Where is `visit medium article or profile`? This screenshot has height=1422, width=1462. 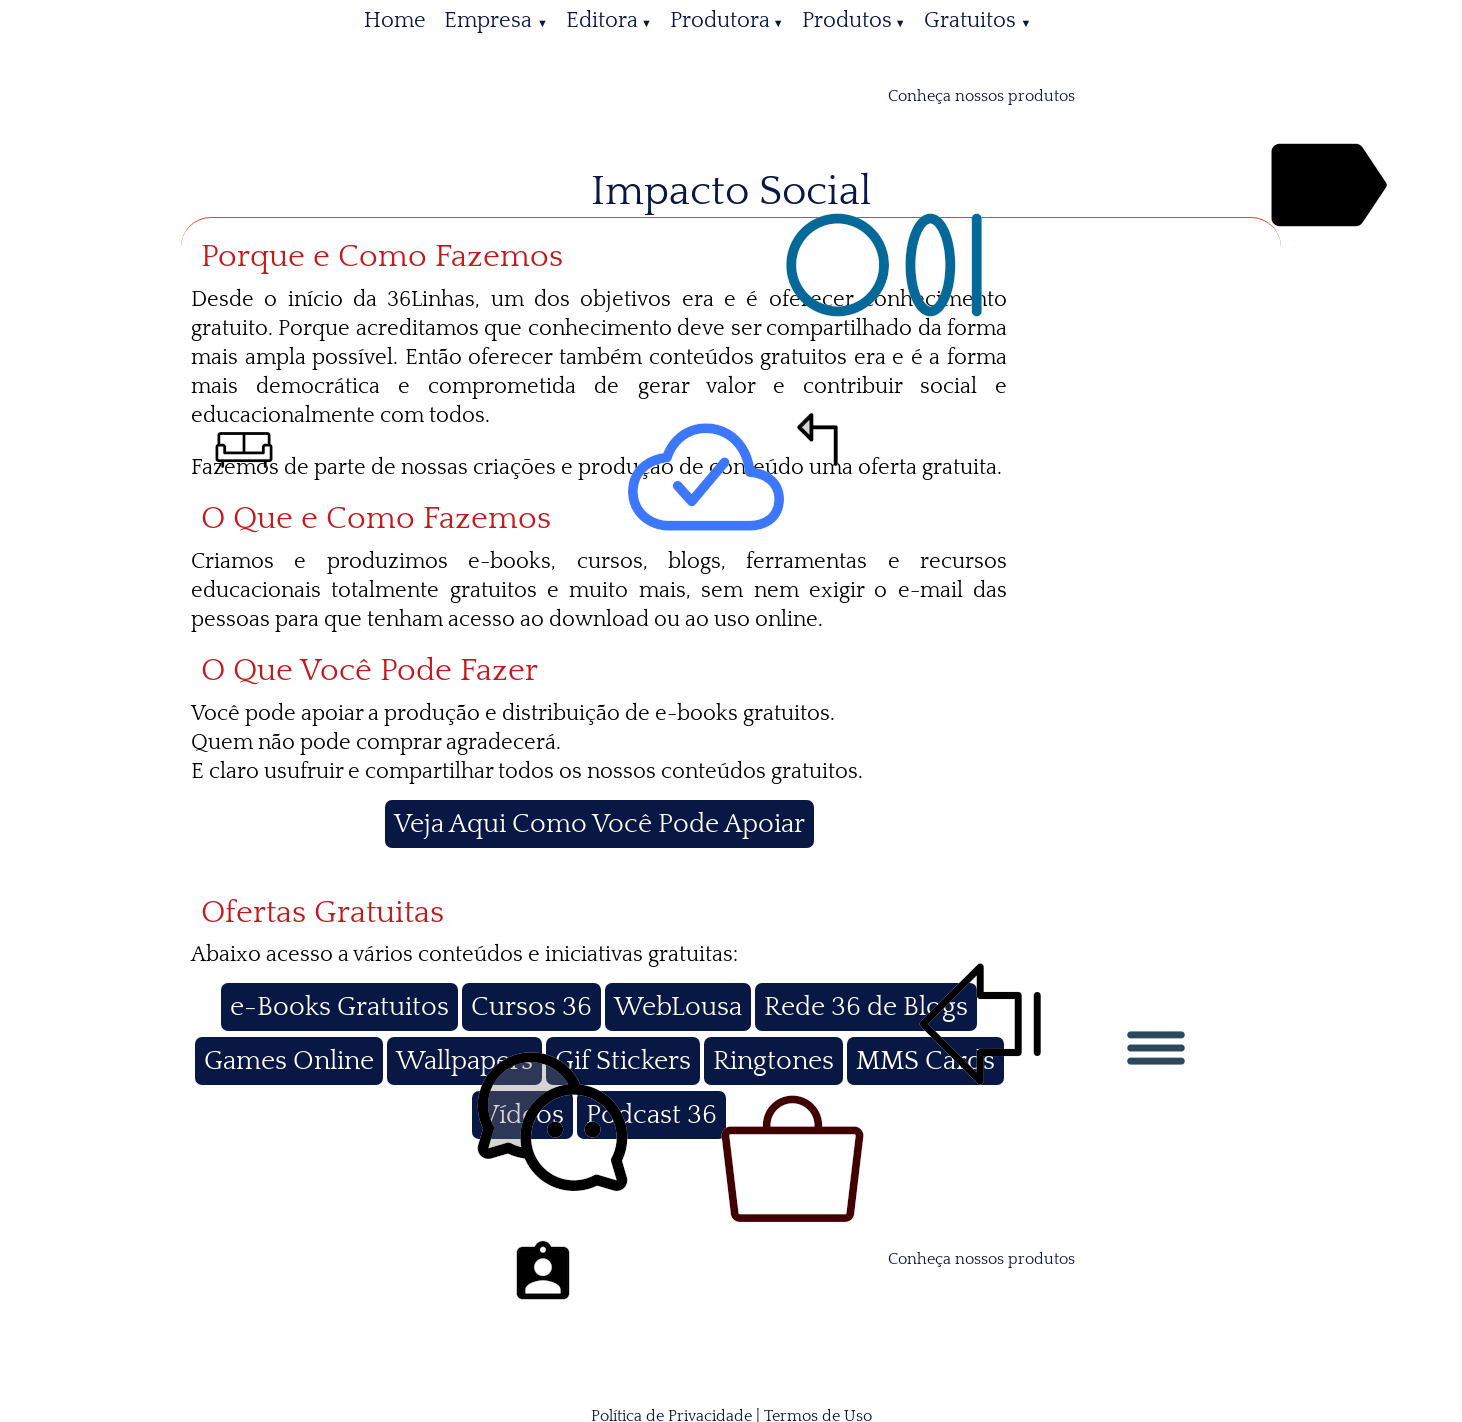 visit medium article or profile is located at coordinates (884, 265).